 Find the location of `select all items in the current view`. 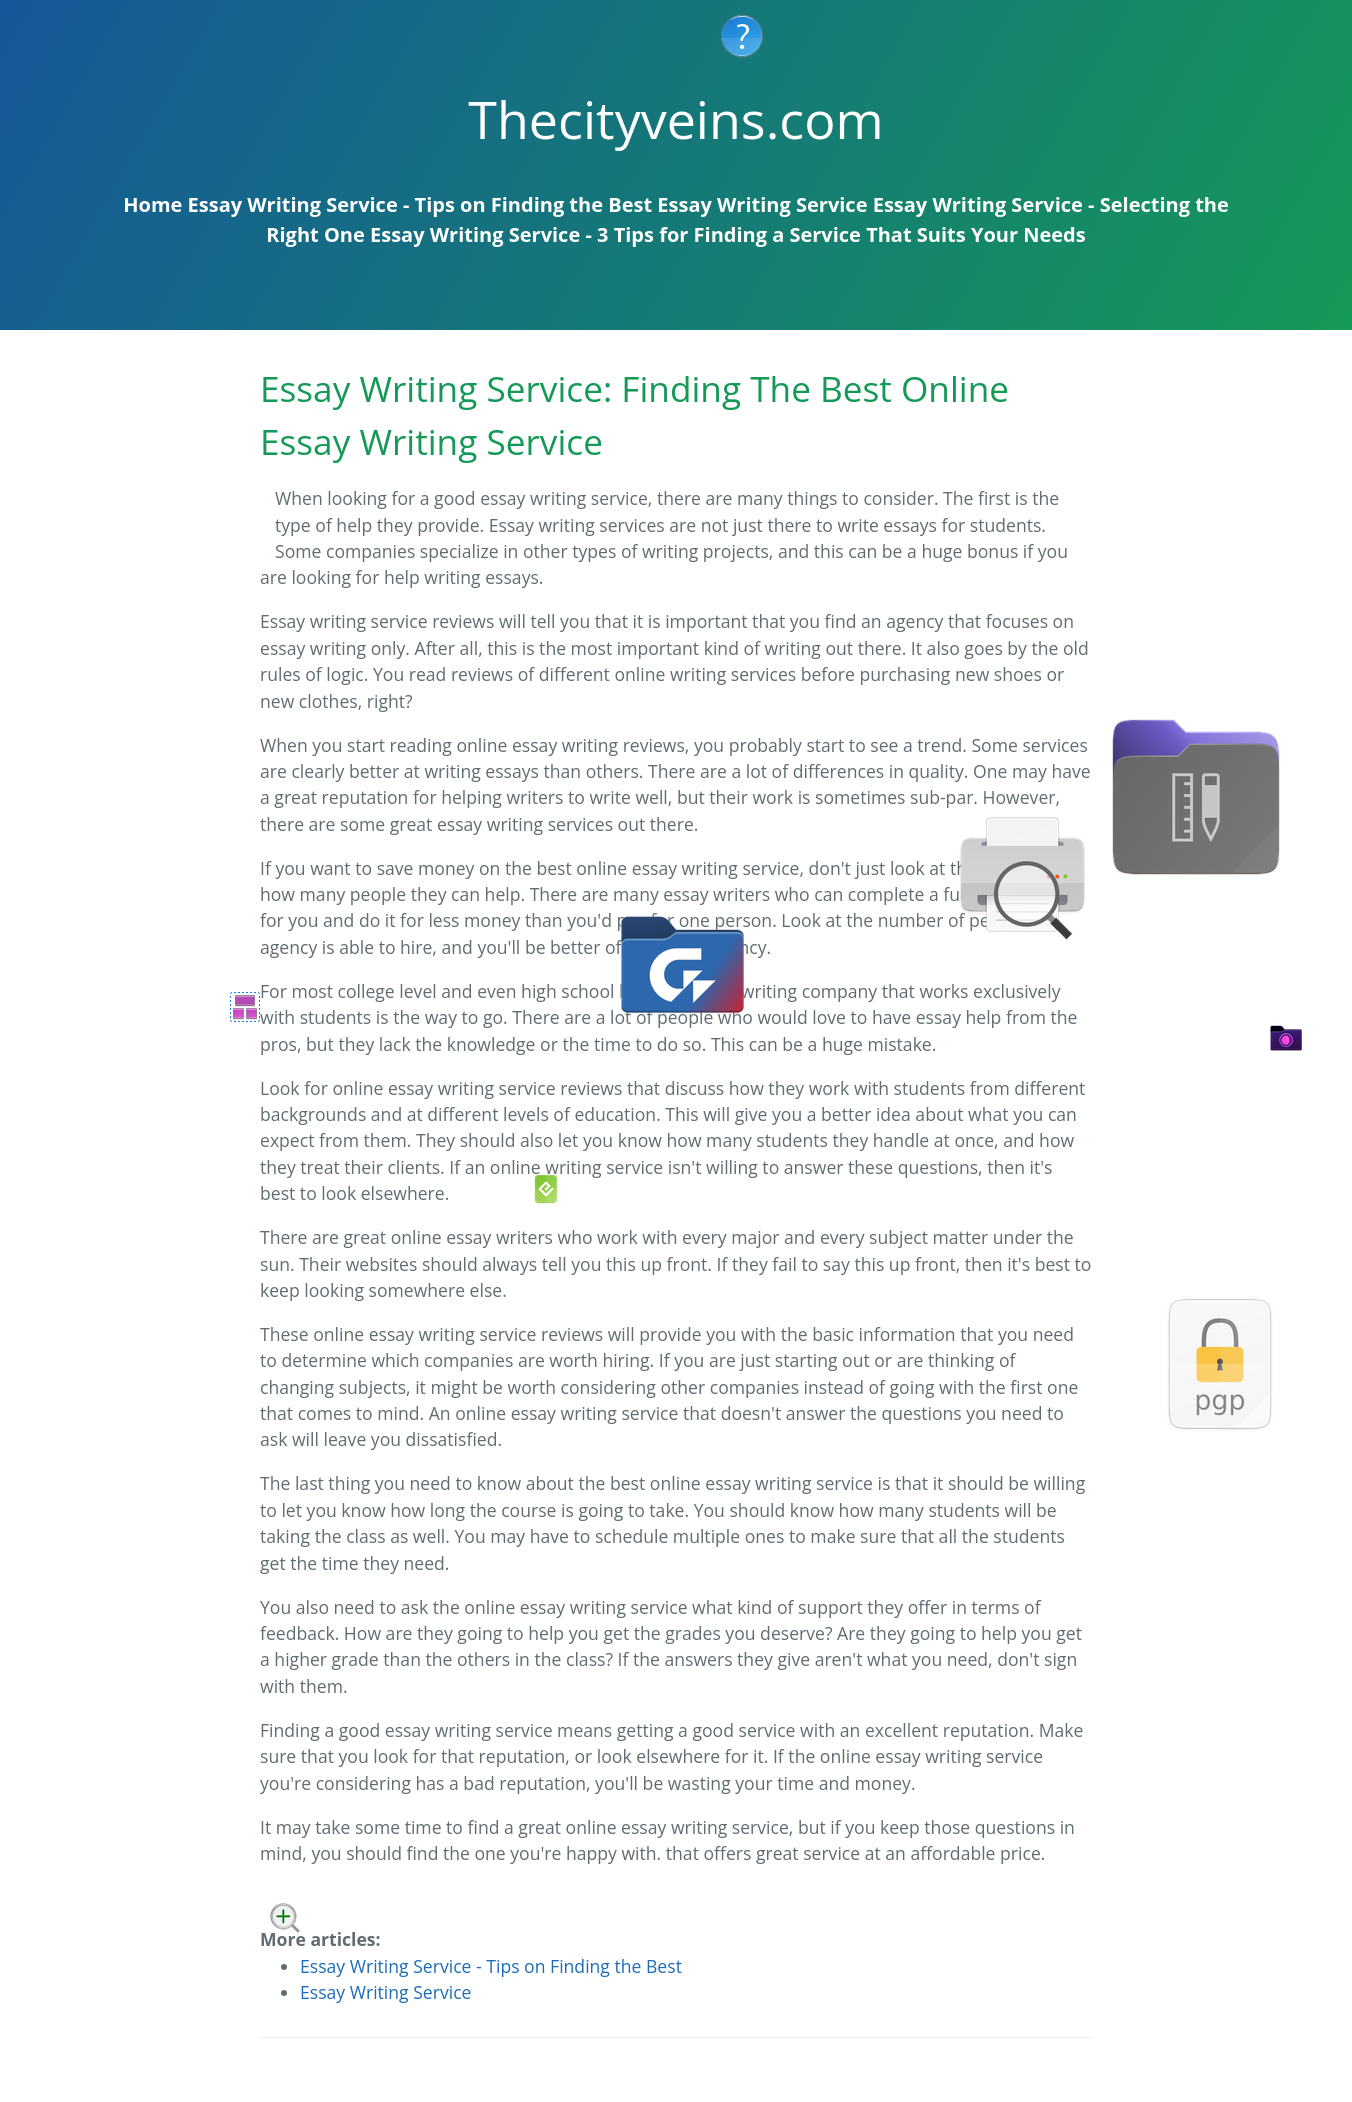

select all items in the current view is located at coordinates (245, 1007).